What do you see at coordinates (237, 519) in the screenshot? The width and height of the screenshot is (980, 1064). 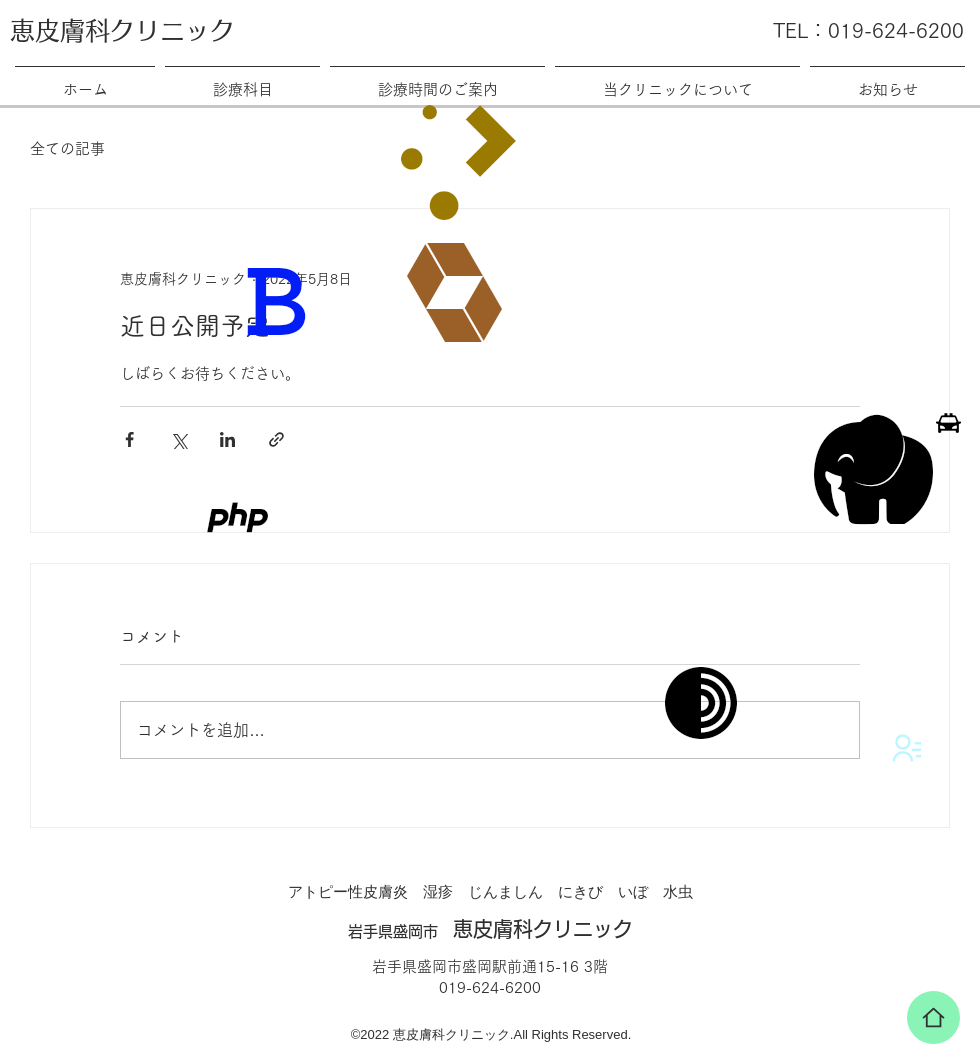 I see `indicates PHP programming language` at bounding box center [237, 519].